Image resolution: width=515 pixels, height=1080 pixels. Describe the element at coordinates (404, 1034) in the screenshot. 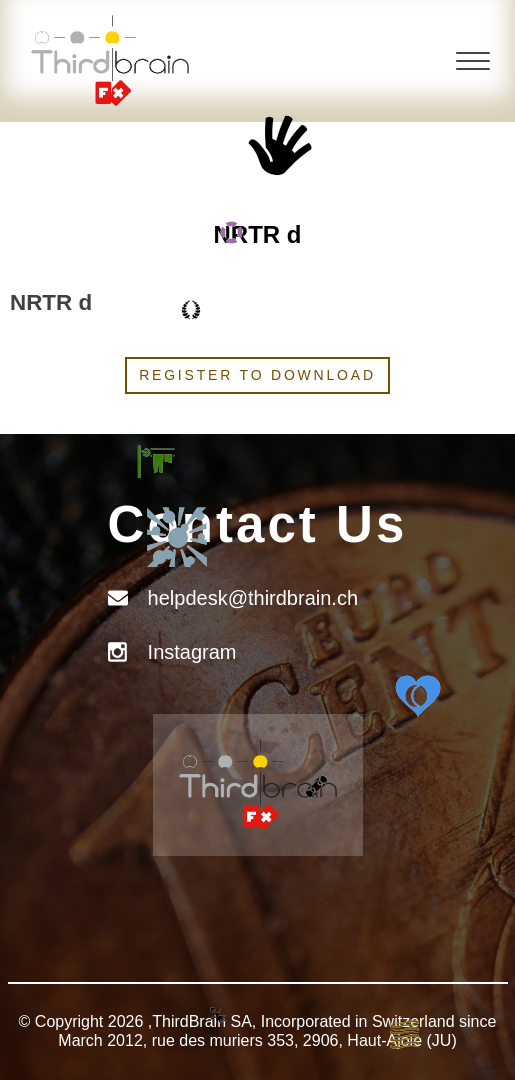

I see `indicates water or fluid dynamics in a game` at that location.